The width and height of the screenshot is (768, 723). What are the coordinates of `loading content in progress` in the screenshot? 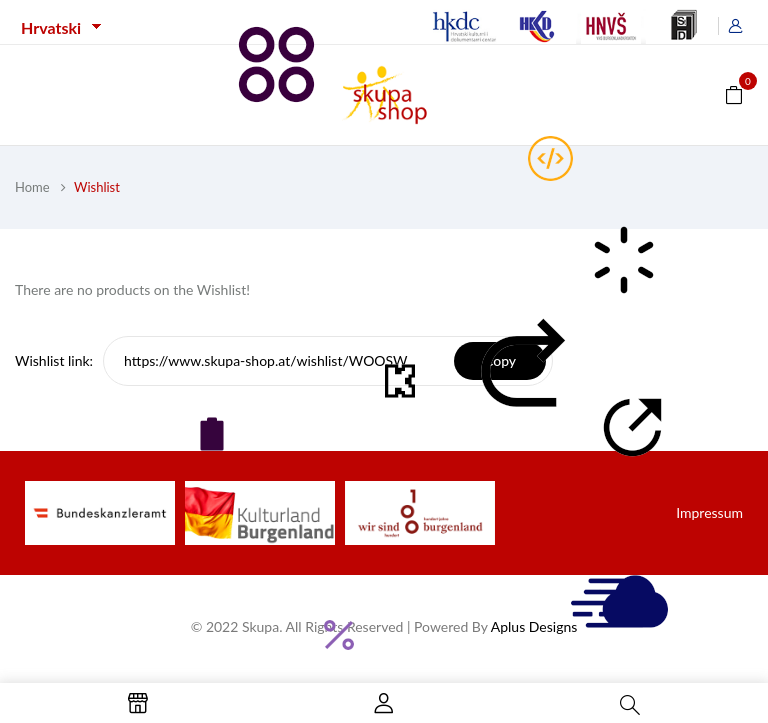 It's located at (624, 260).